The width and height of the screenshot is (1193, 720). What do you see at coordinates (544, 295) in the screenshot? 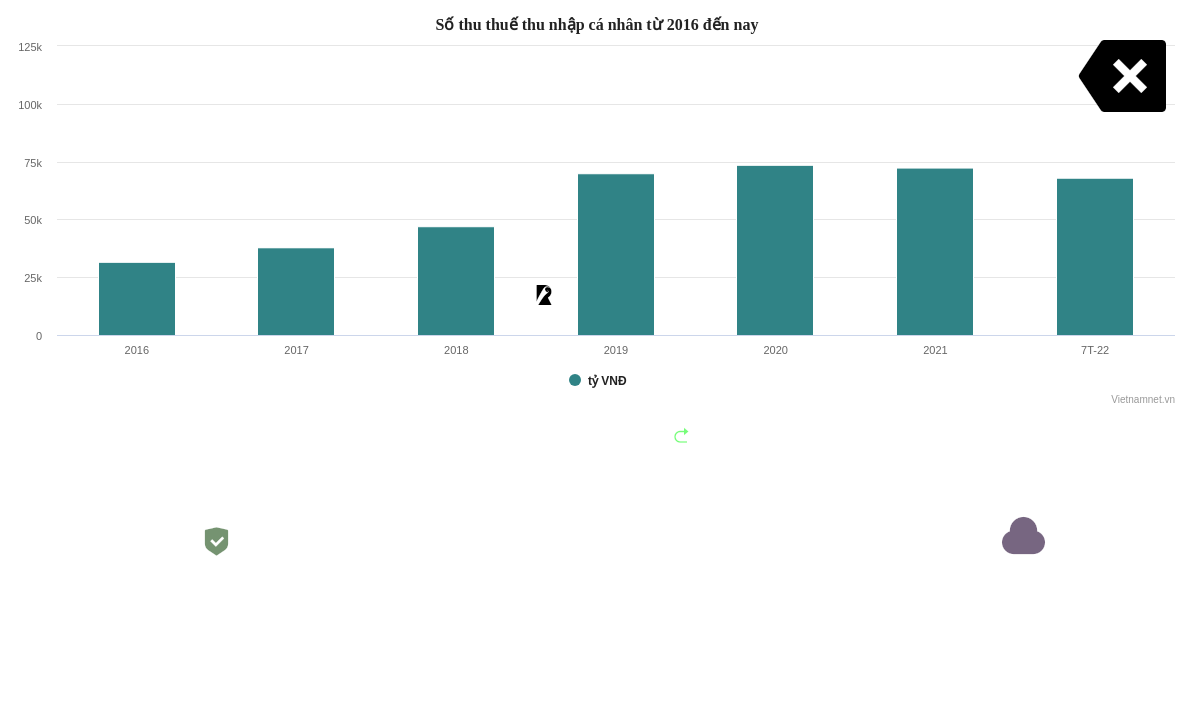
I see `Rollup.js logo` at bounding box center [544, 295].